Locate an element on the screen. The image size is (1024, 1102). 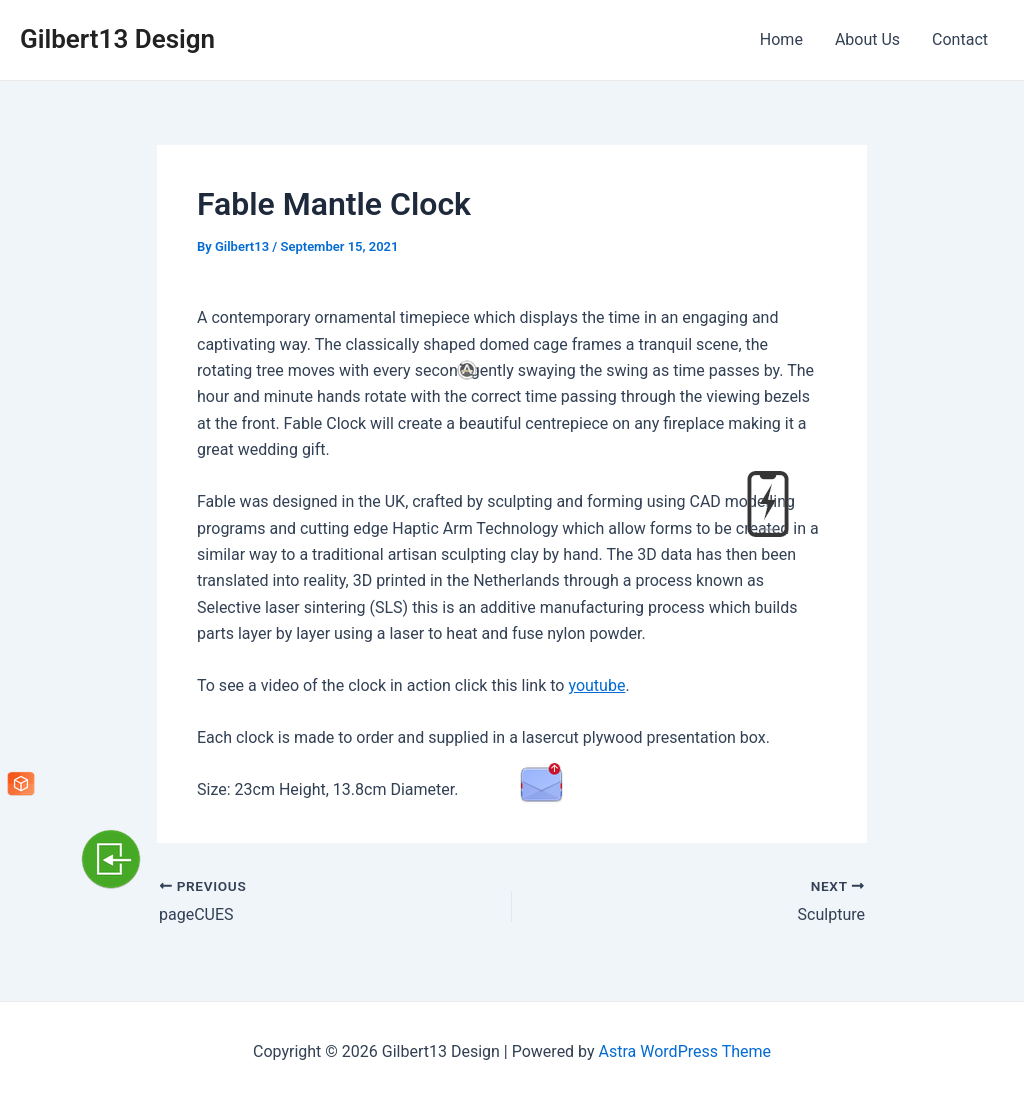
send an email message is located at coordinates (541, 784).